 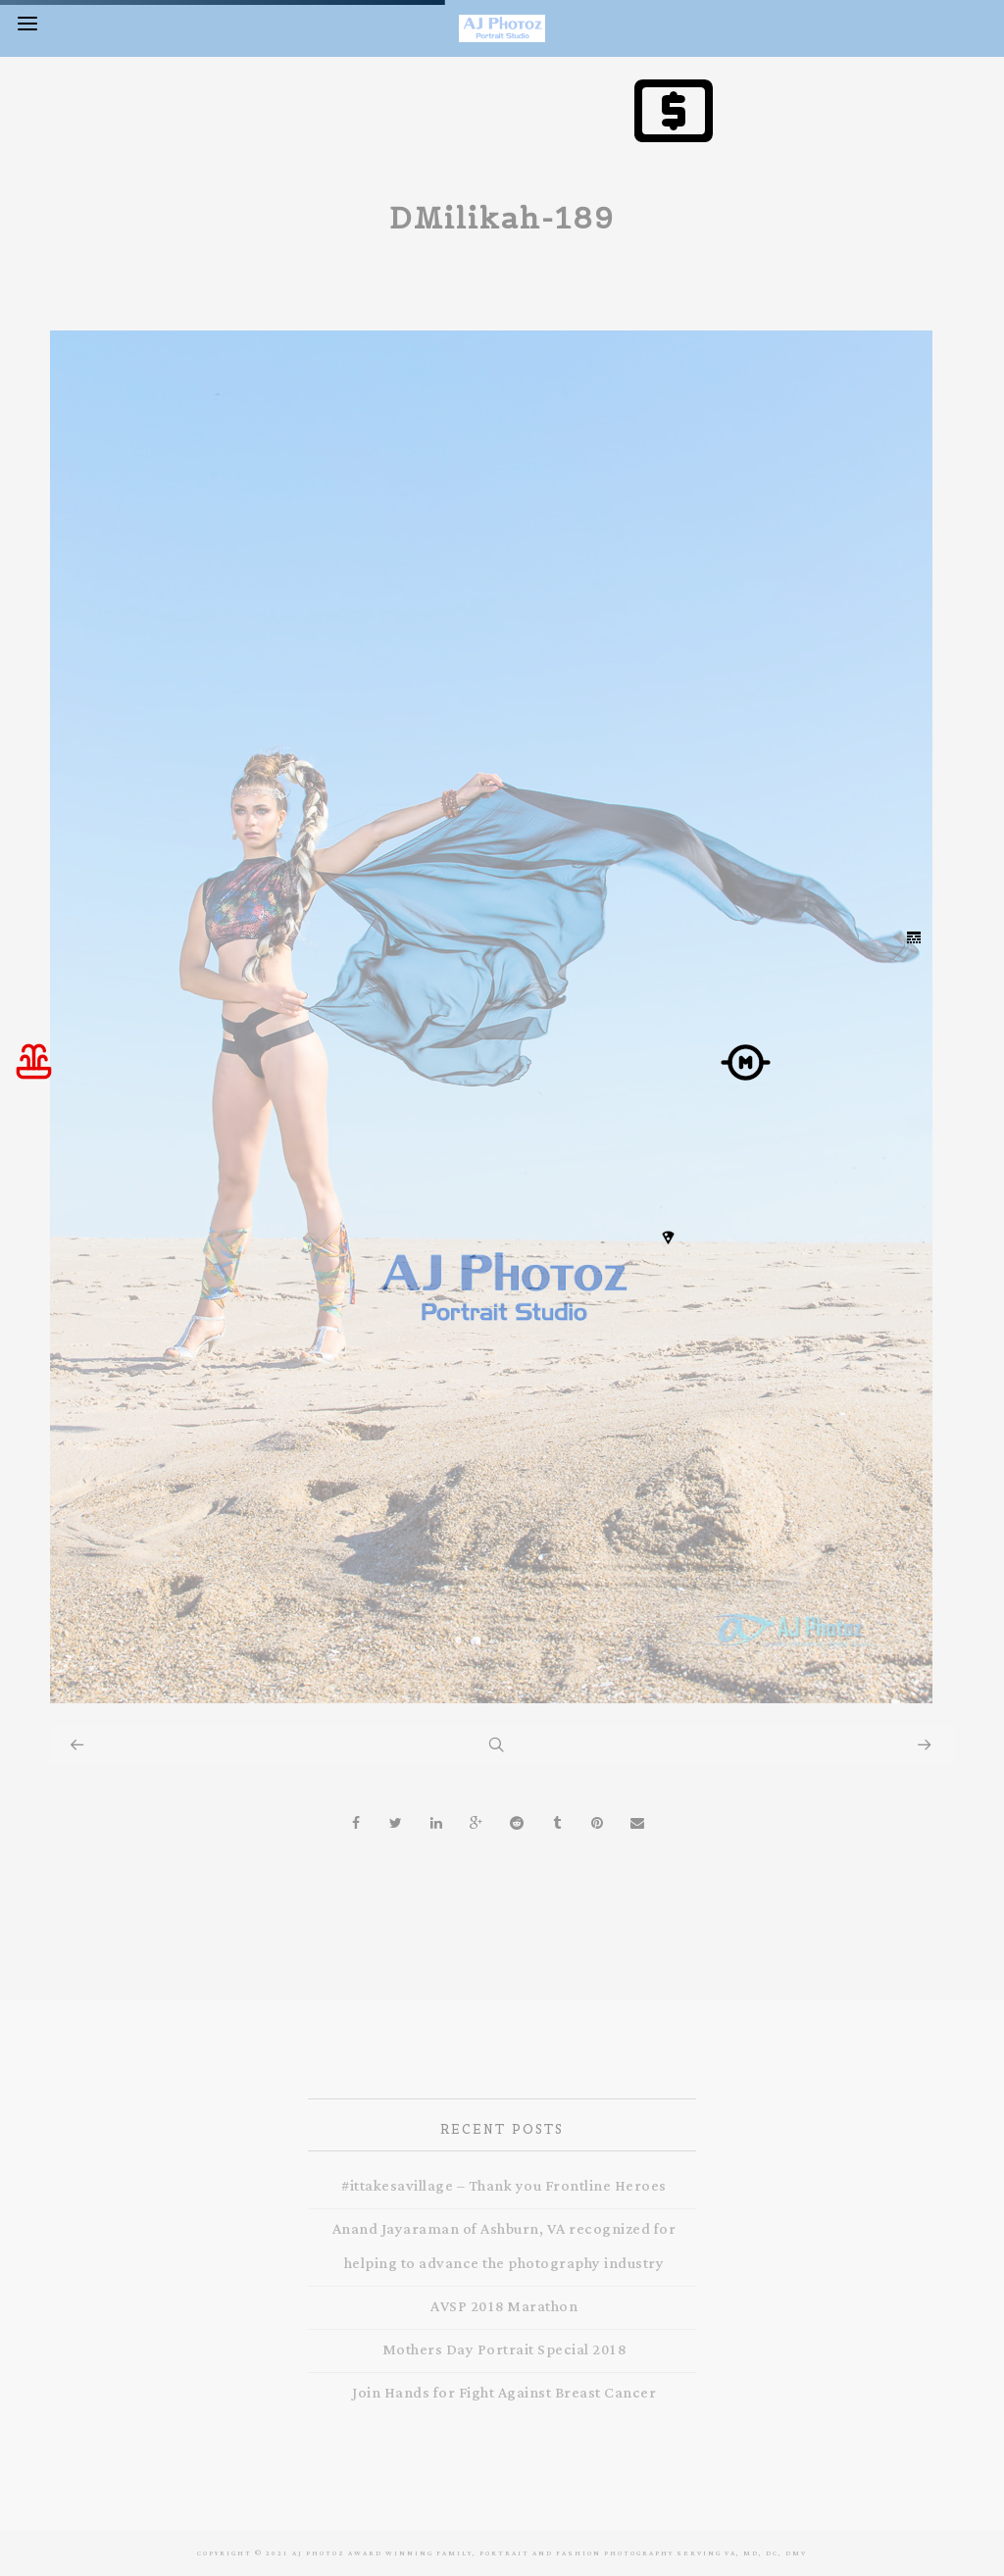 I want to click on find nearby pizza restaurants, so click(x=668, y=1237).